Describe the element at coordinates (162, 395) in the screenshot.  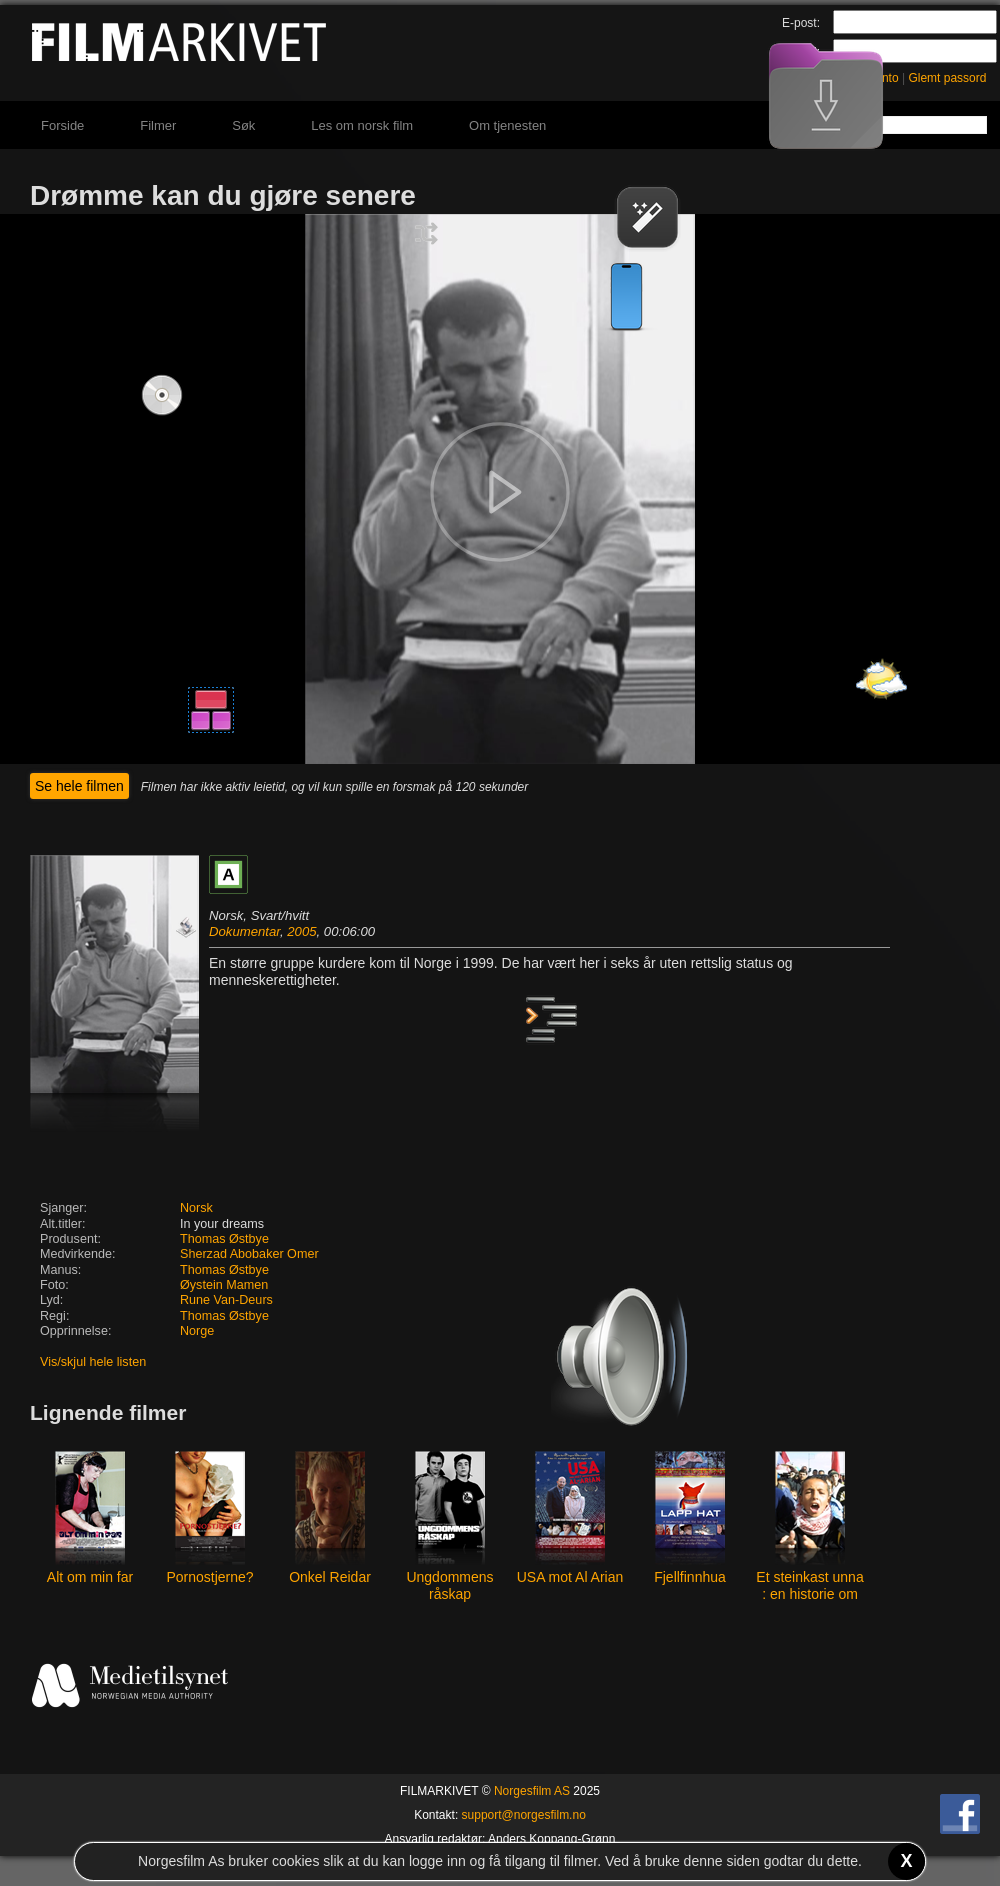
I see `indicates a rewritable DVD disc` at that location.